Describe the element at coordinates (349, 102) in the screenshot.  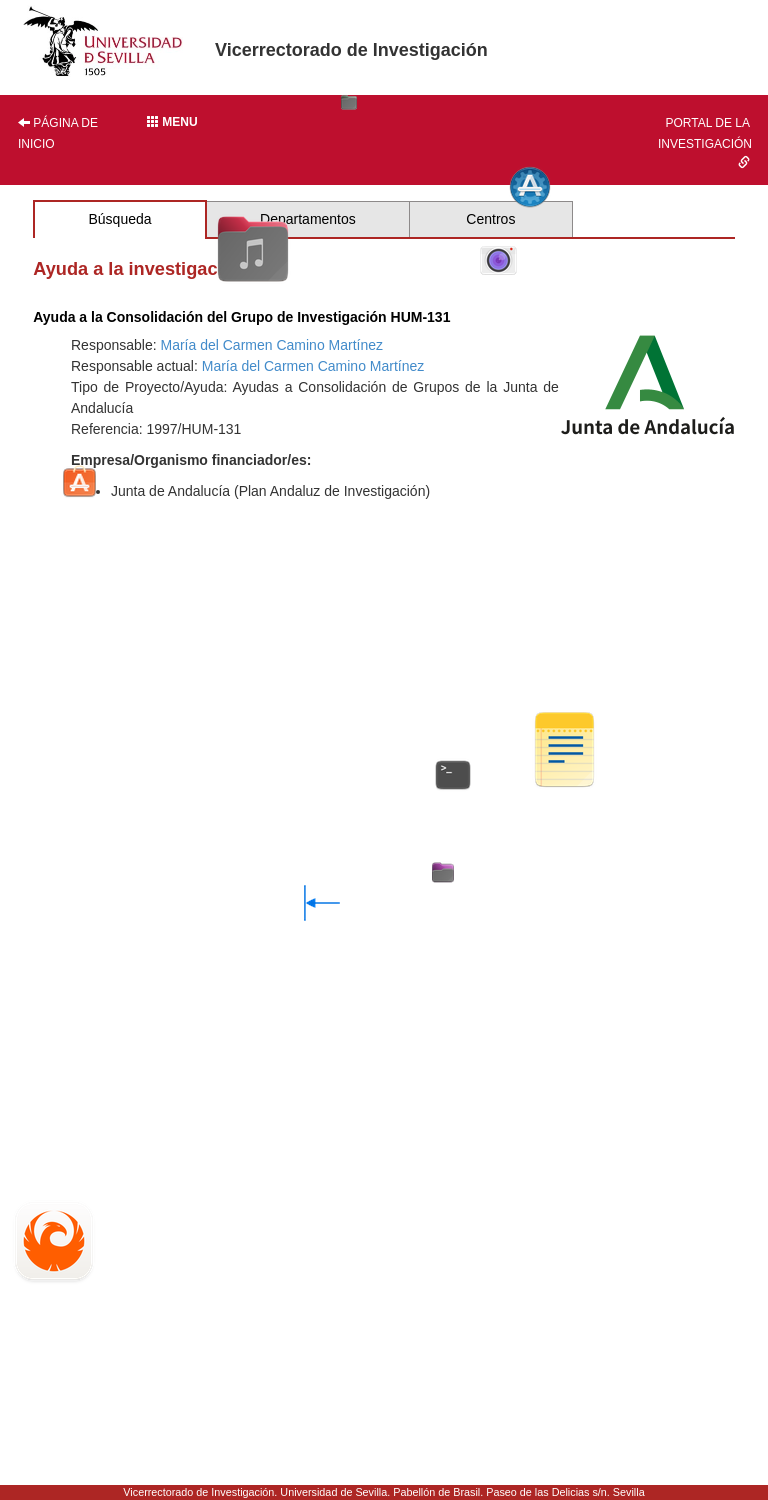
I see `open a folder or directory` at that location.